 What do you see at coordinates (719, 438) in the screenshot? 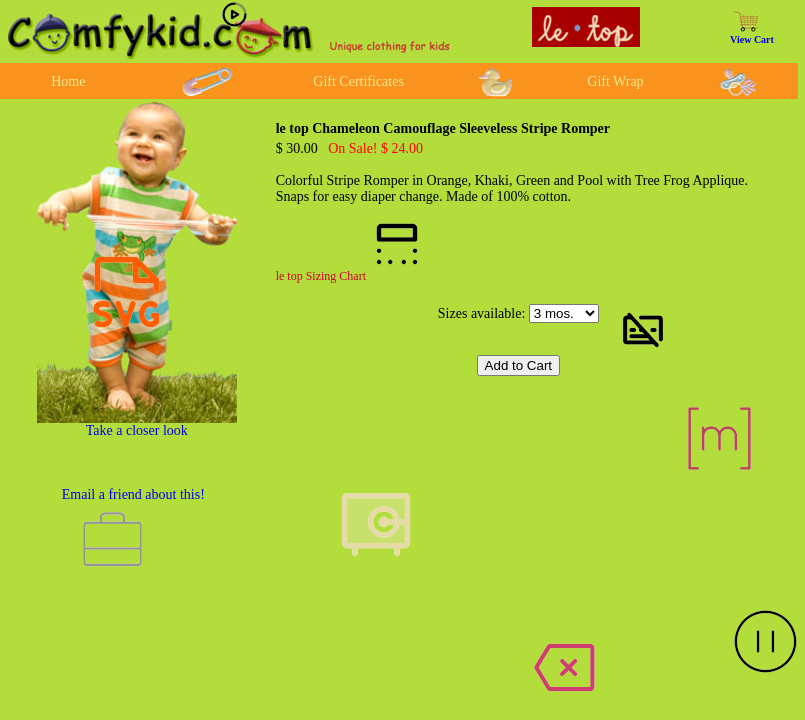
I see `link to Matrix messaging platform` at bounding box center [719, 438].